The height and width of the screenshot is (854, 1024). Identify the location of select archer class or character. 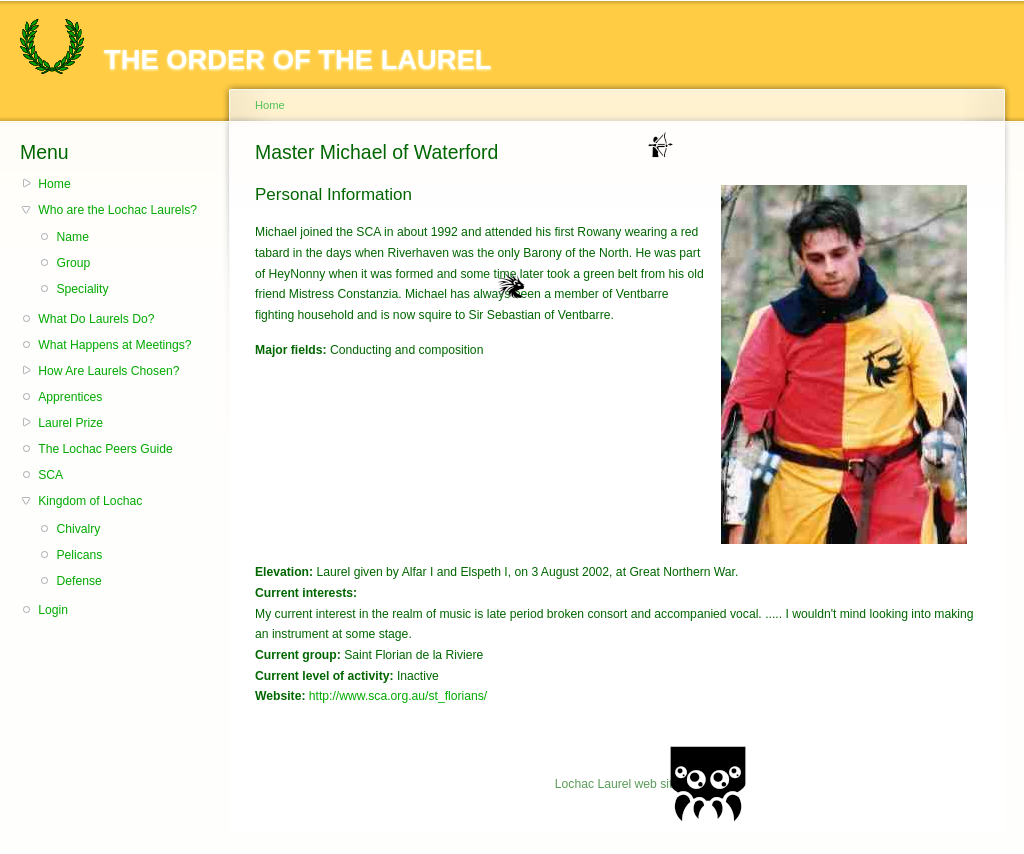
(660, 144).